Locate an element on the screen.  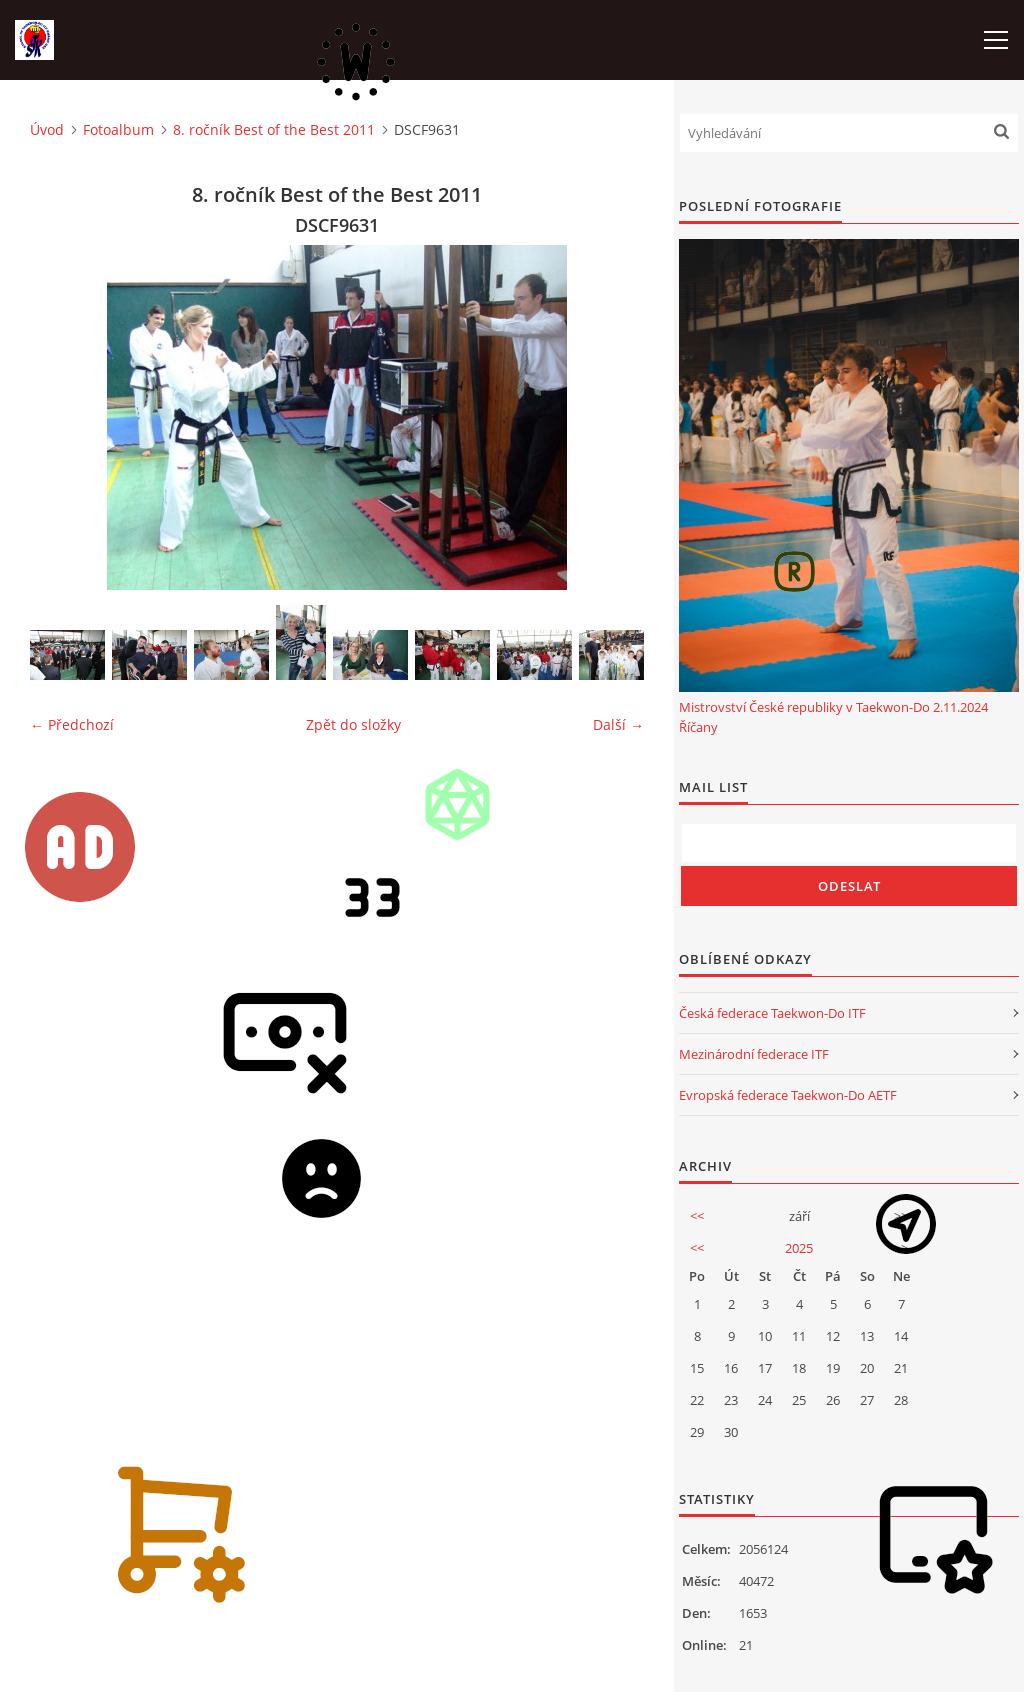
indicates a draft or pending status for an item starting with "W" is located at coordinates (356, 62).